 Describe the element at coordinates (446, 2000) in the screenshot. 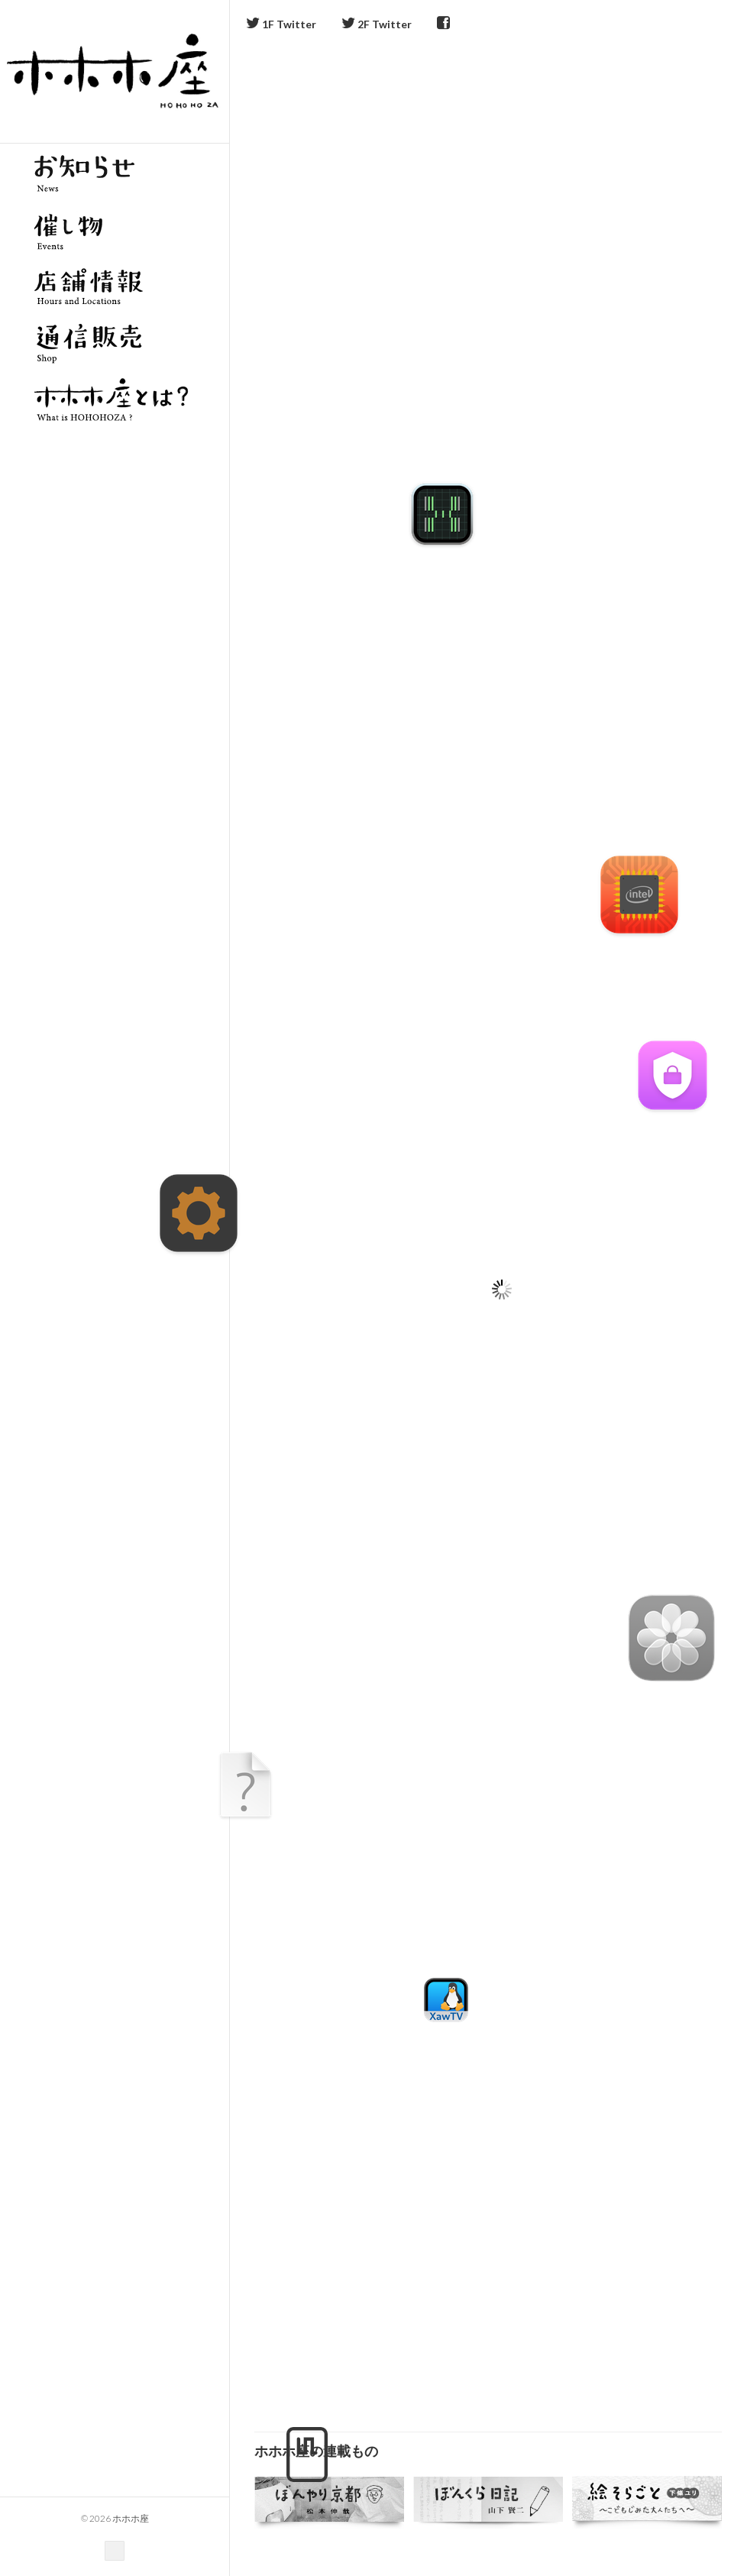

I see `launch xawtv television viewer application` at that location.